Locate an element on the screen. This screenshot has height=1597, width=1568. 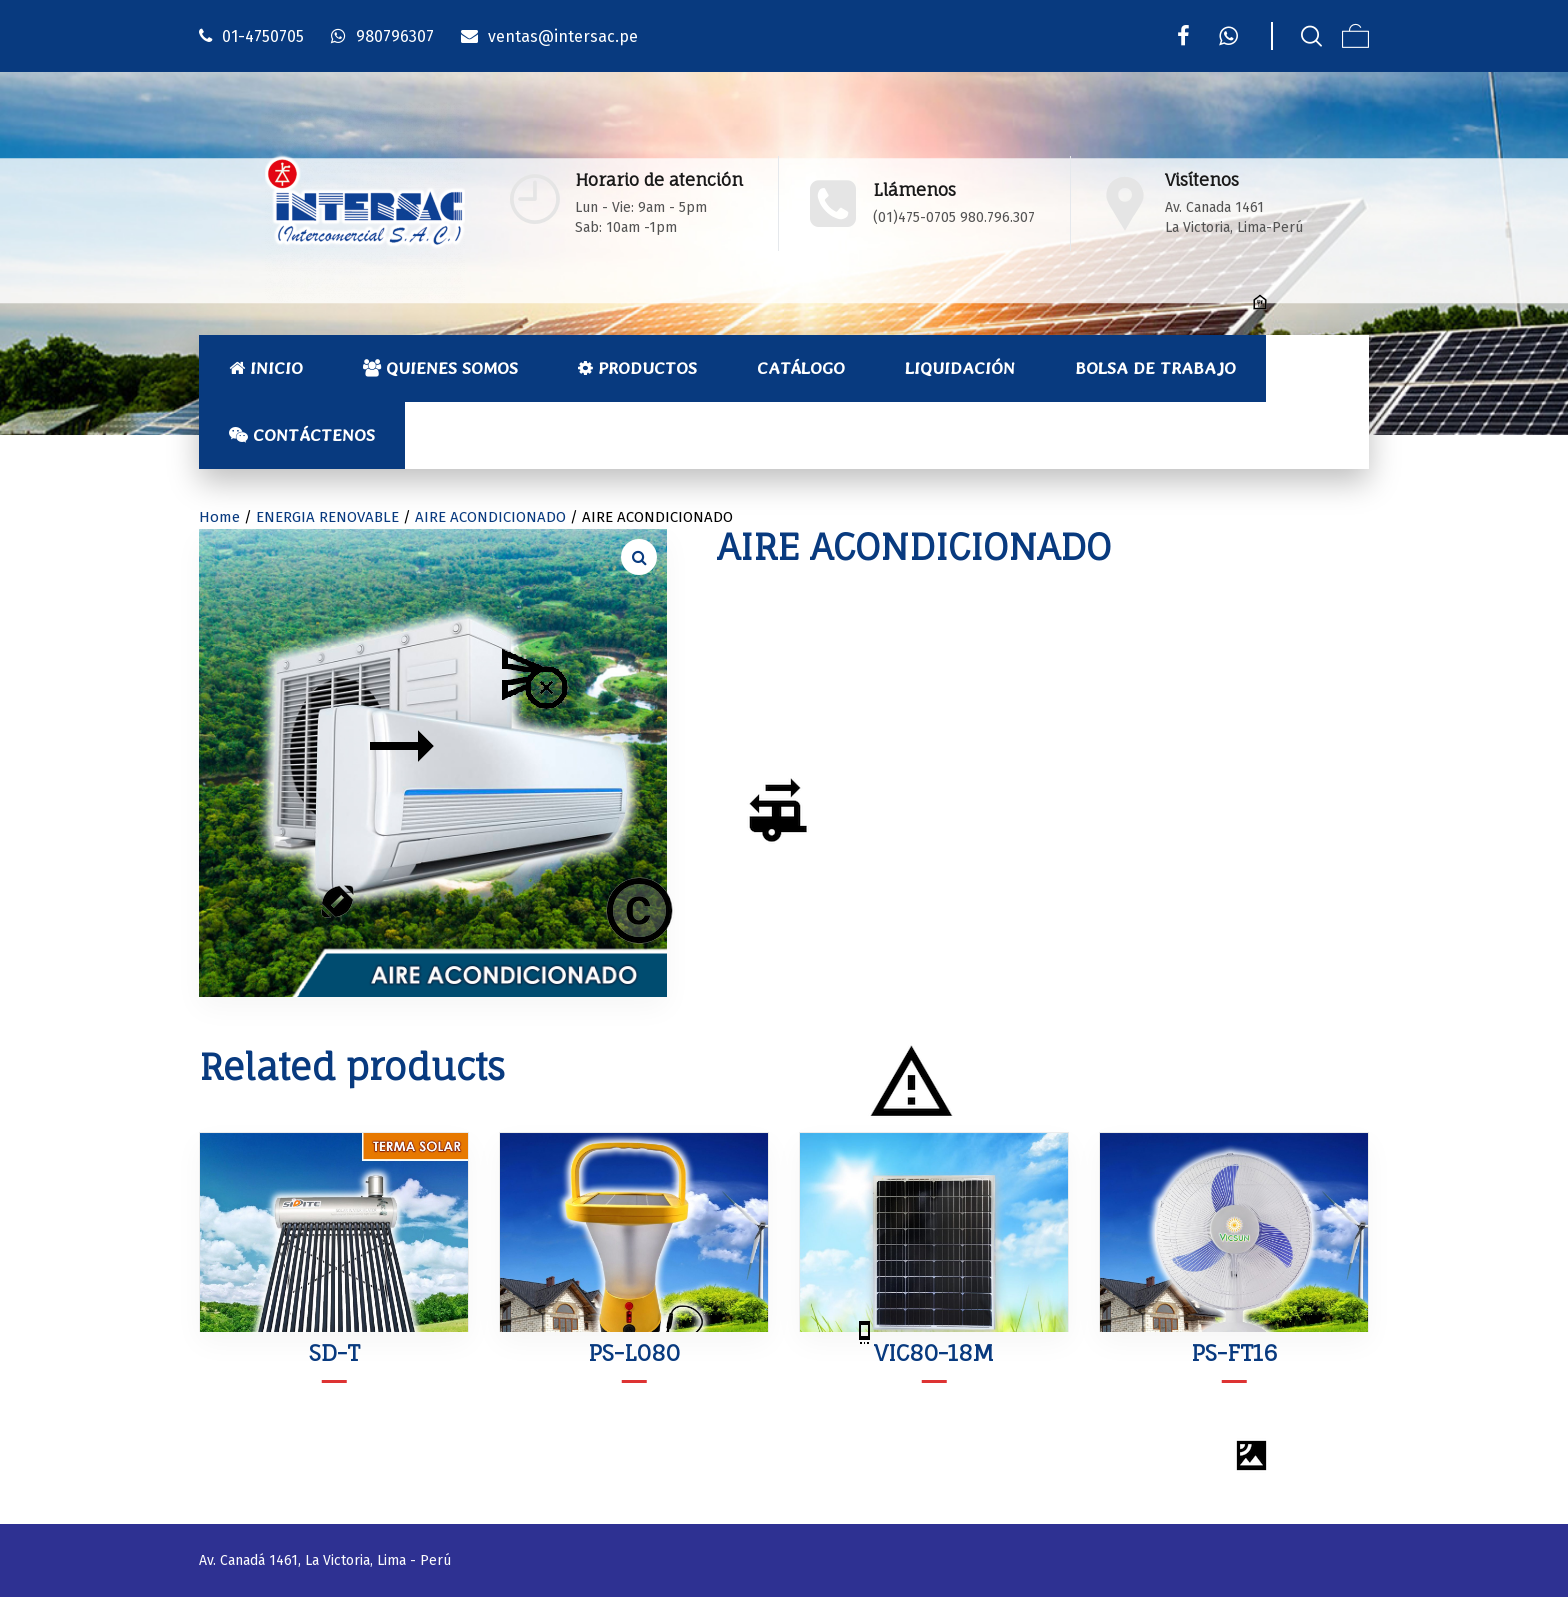
cancel a scheduled message is located at coordinates (533, 674).